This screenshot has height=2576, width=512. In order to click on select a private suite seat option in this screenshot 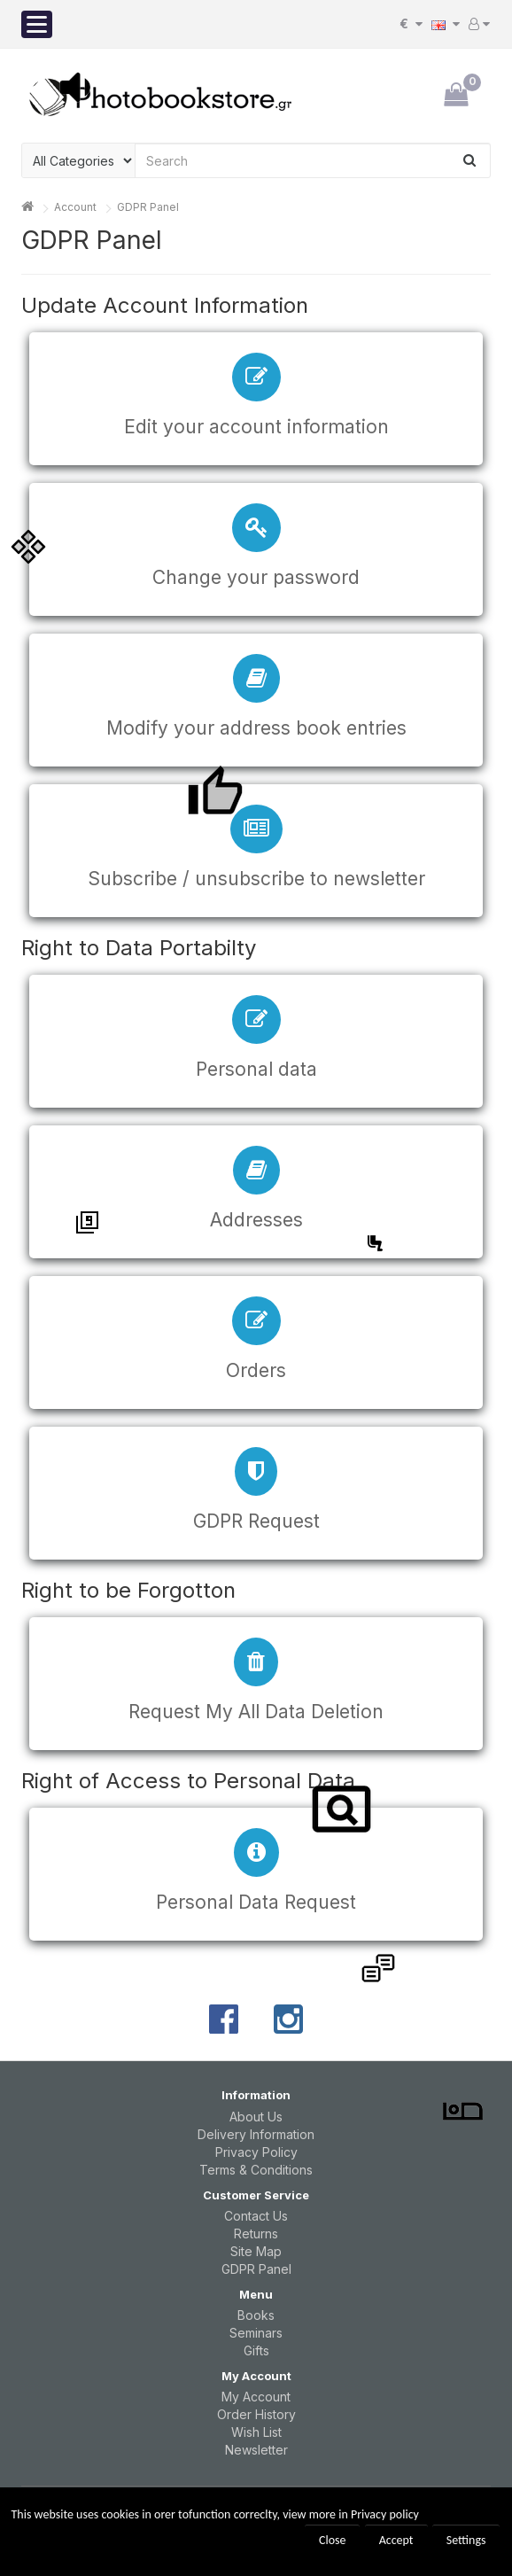, I will do `click(462, 2111)`.